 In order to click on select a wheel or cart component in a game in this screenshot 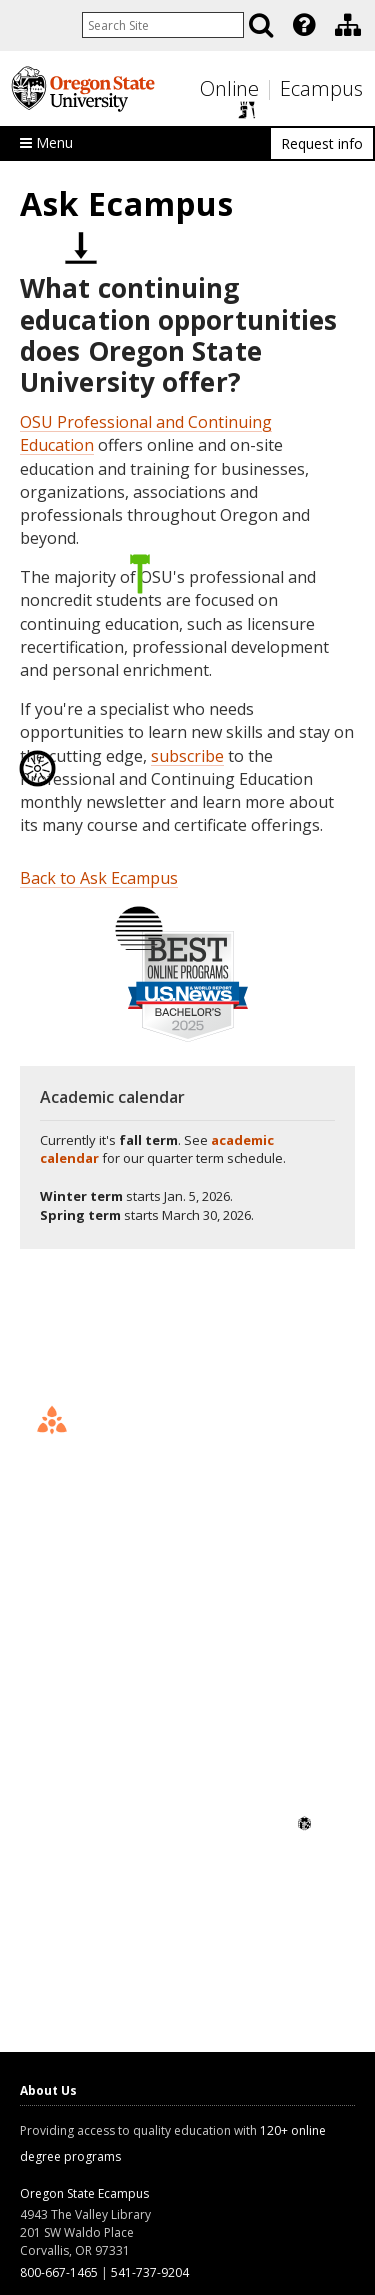, I will do `click(37, 768)`.